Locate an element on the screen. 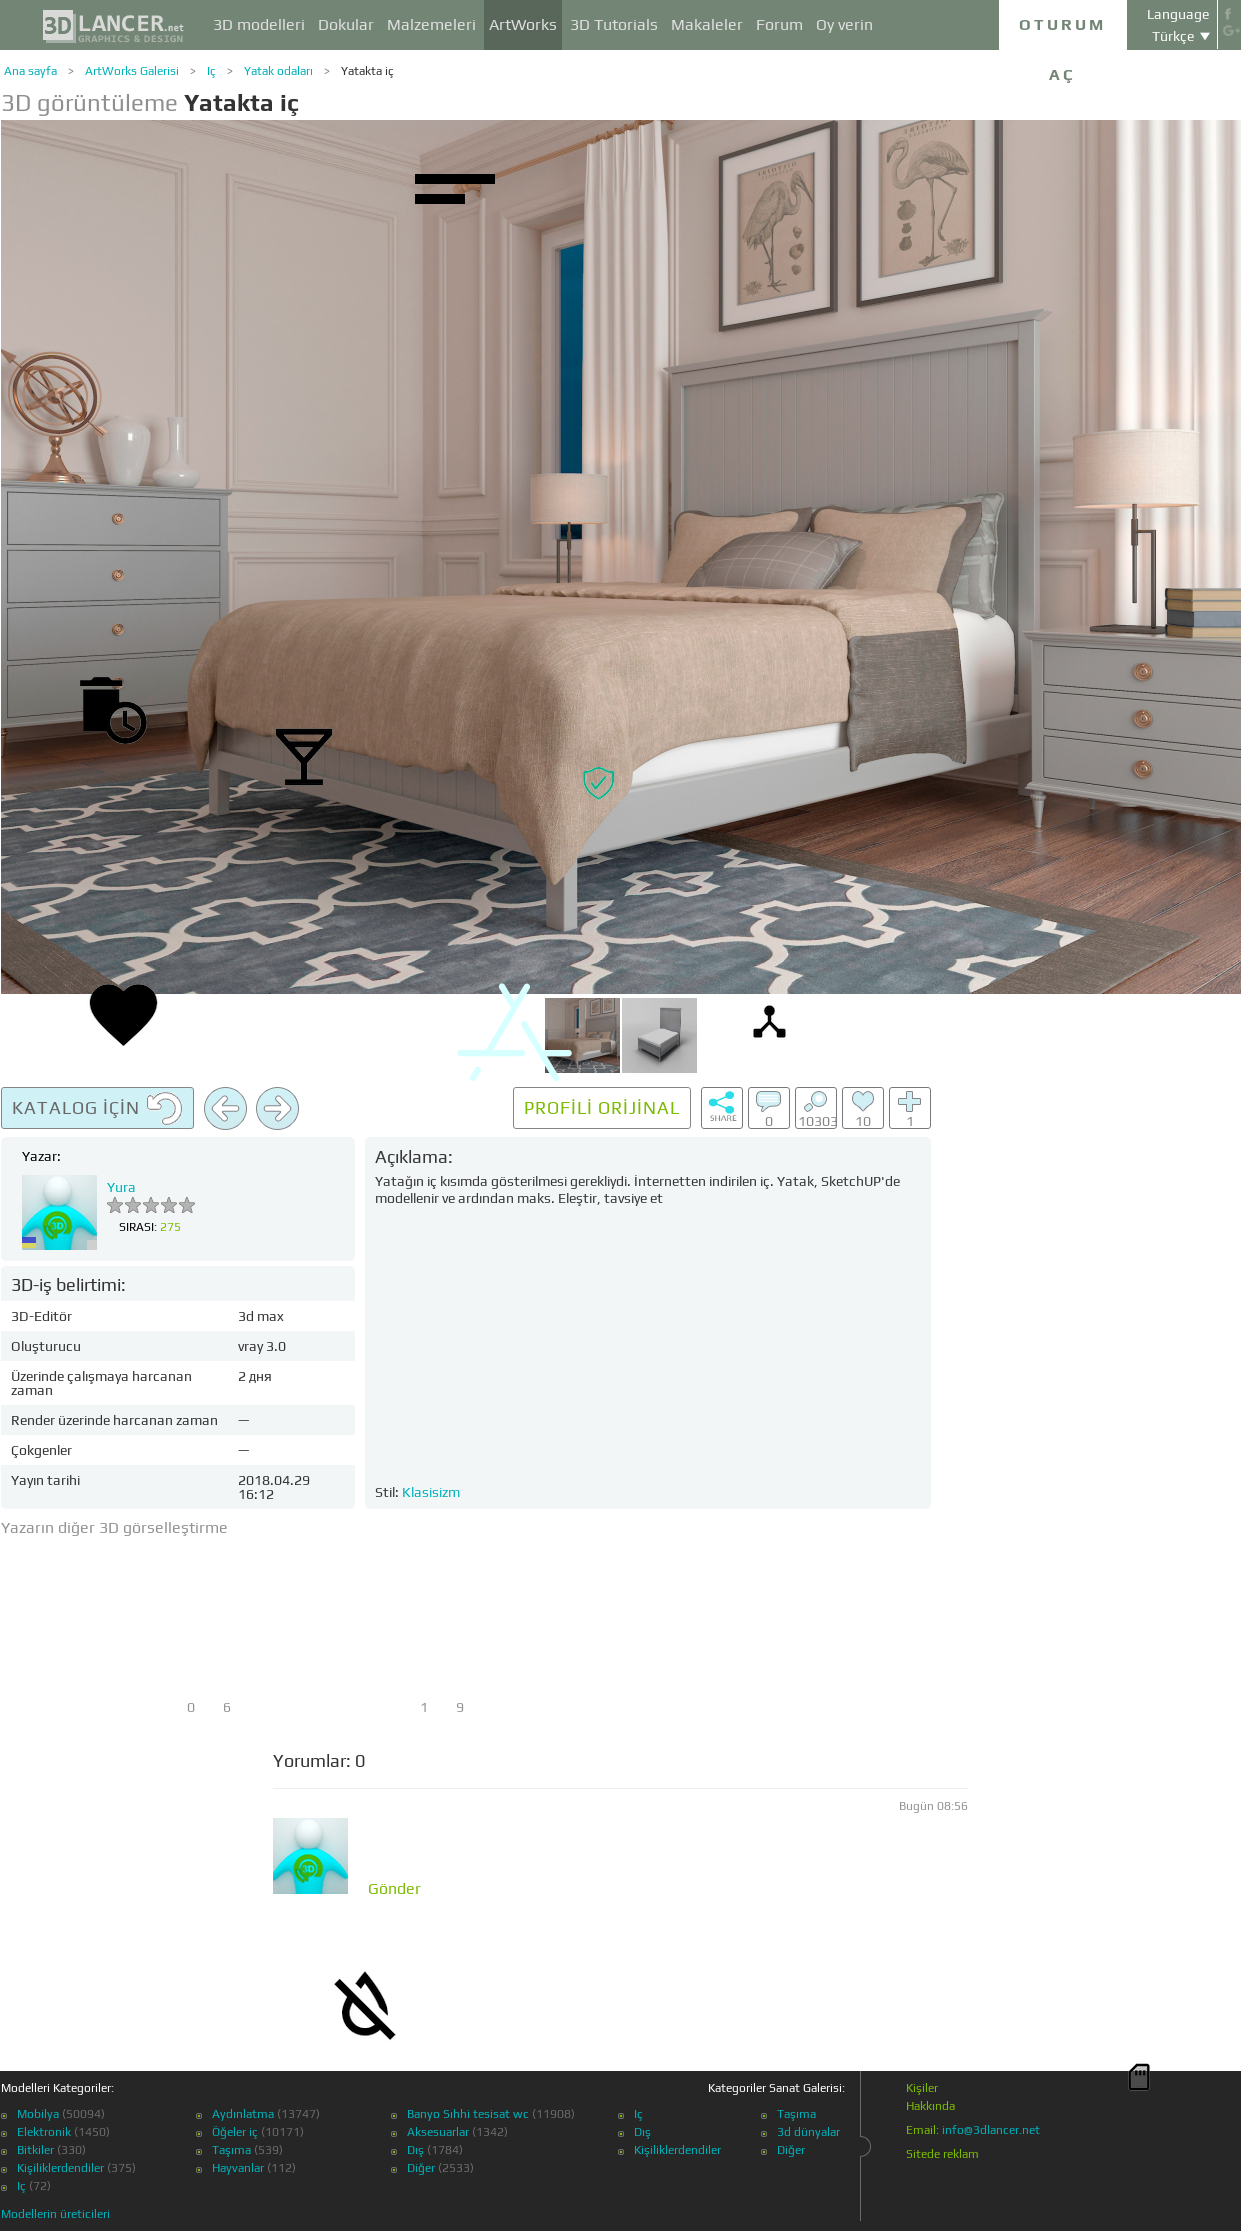  set items to automatically delete after a time period is located at coordinates (113, 710).